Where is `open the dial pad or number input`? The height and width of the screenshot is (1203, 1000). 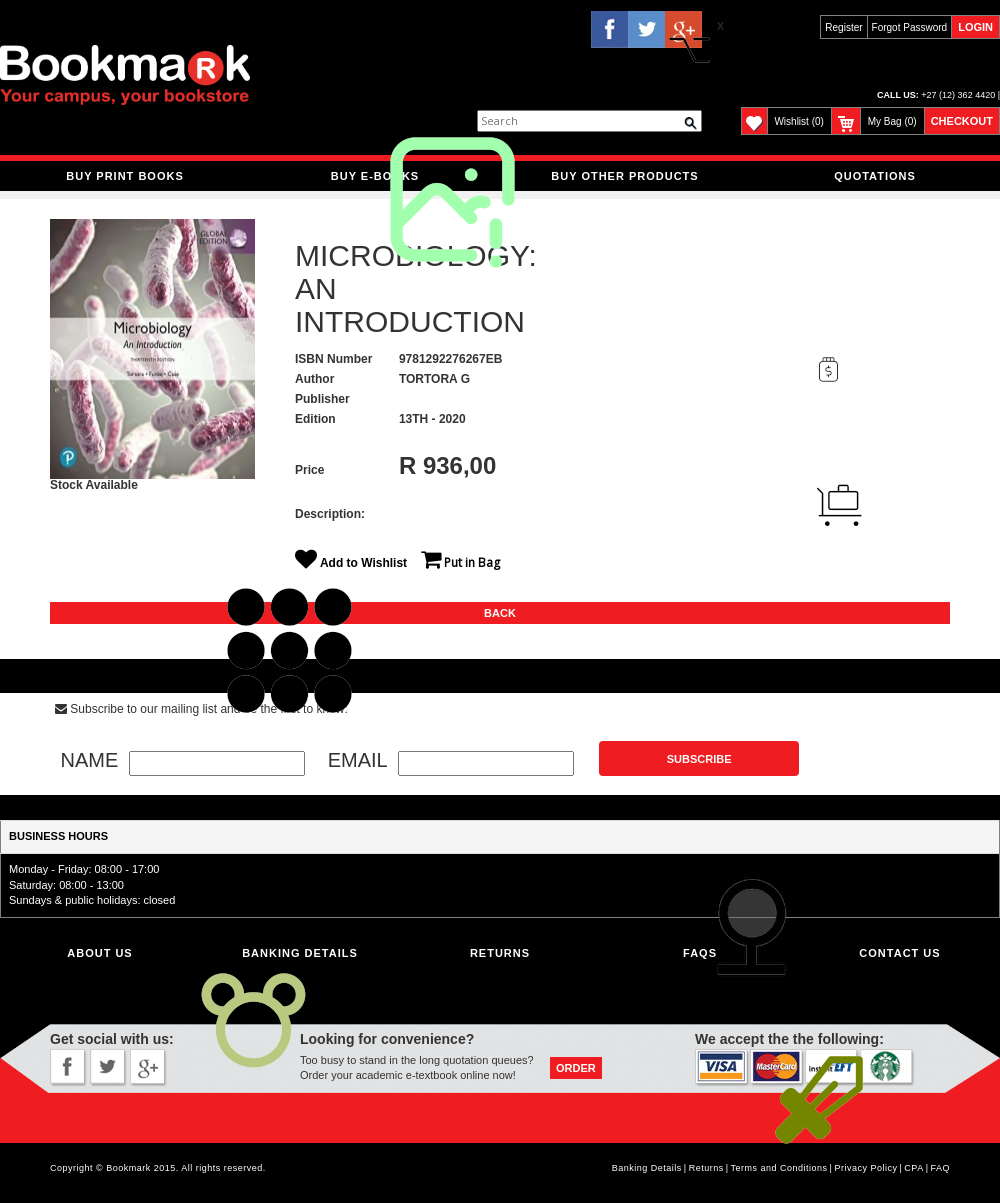
open the dial pad or number input is located at coordinates (289, 650).